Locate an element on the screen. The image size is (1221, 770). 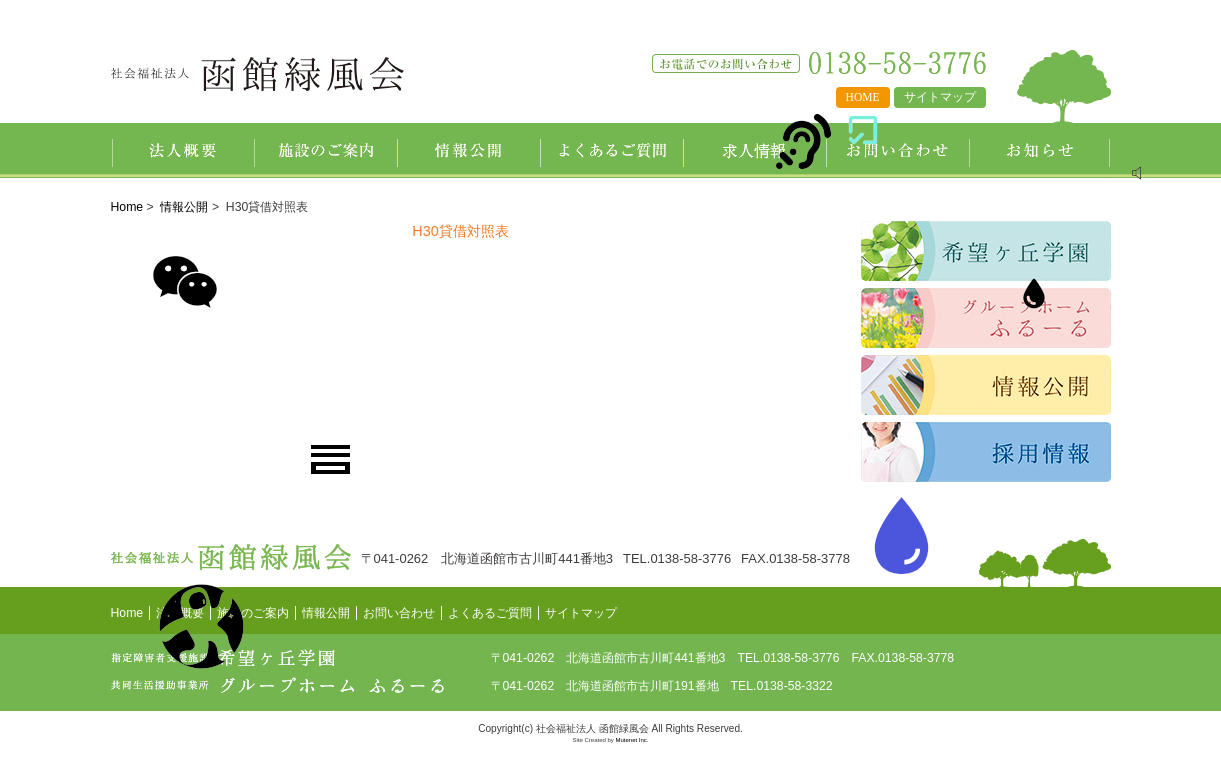
mark task as complete is located at coordinates (863, 130).